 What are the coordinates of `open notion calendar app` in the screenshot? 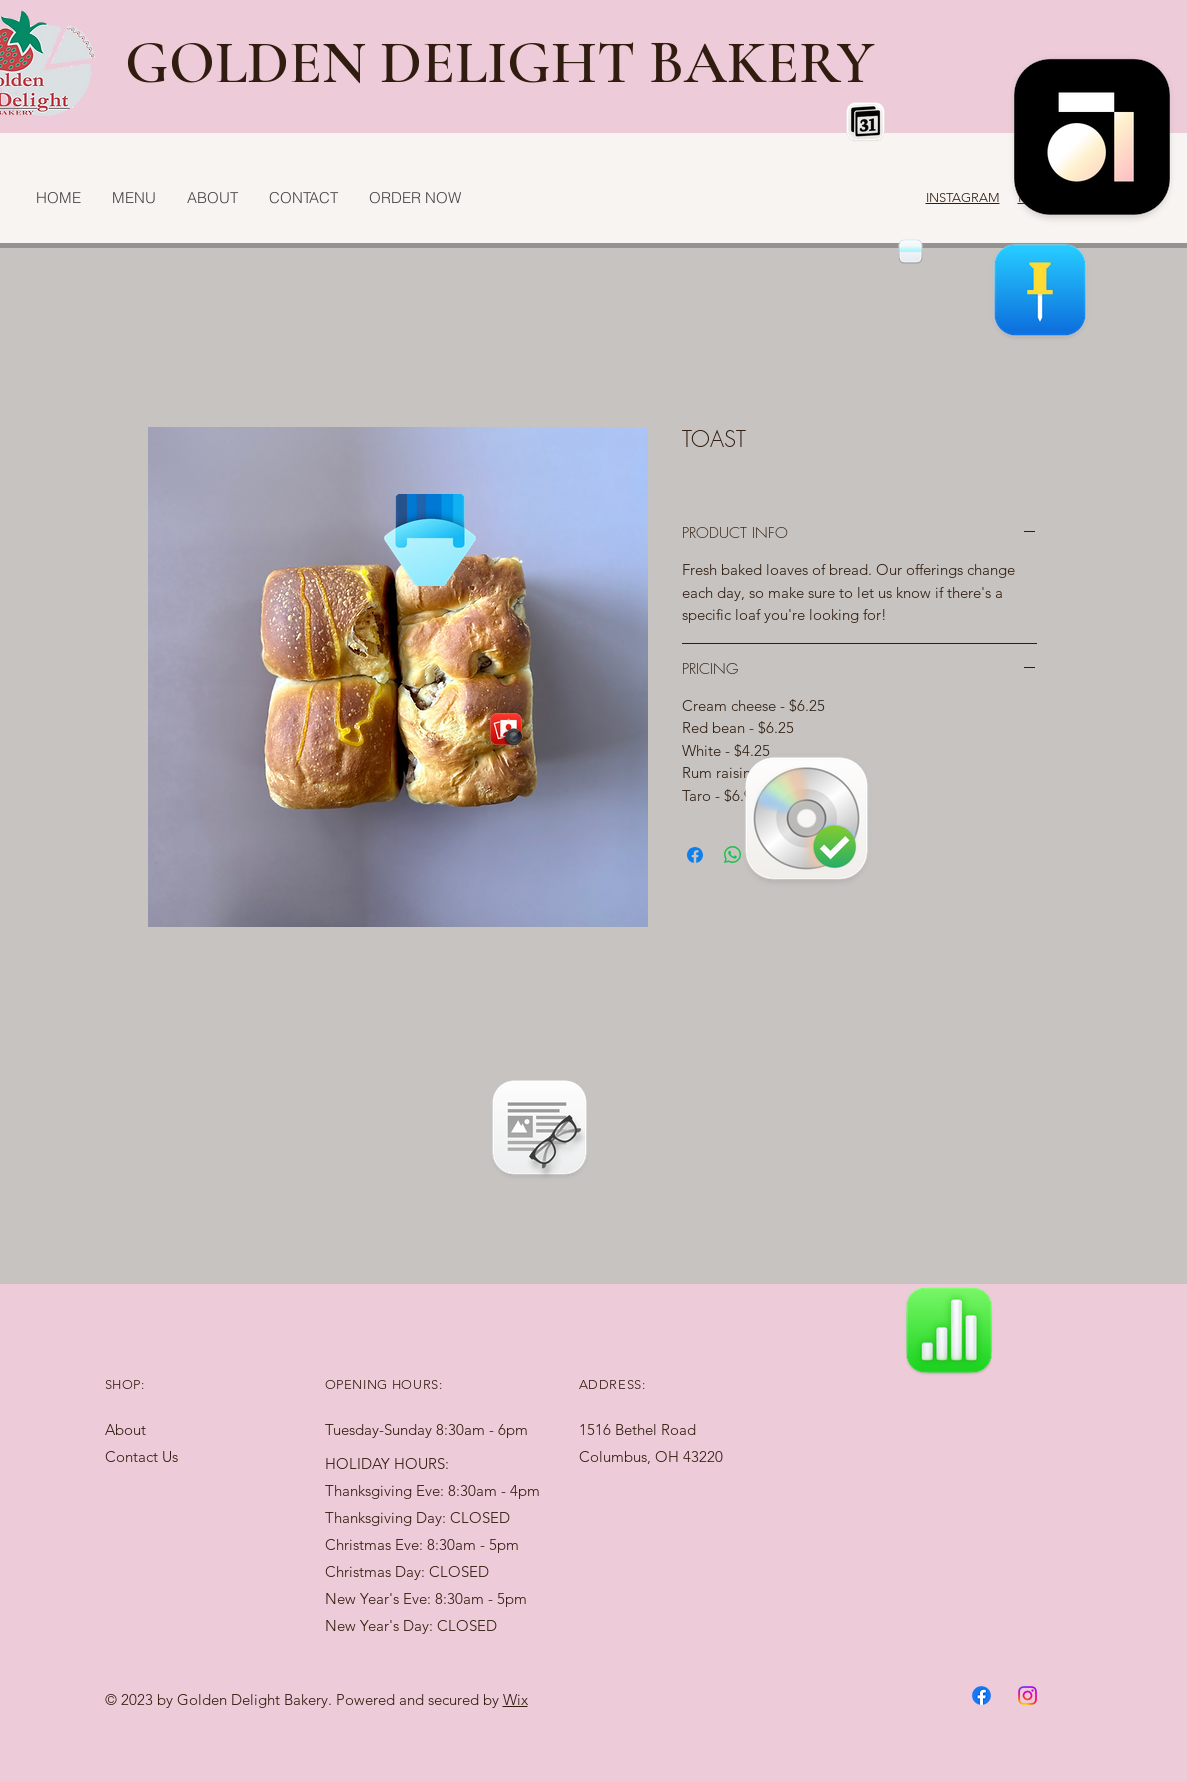 It's located at (865, 121).